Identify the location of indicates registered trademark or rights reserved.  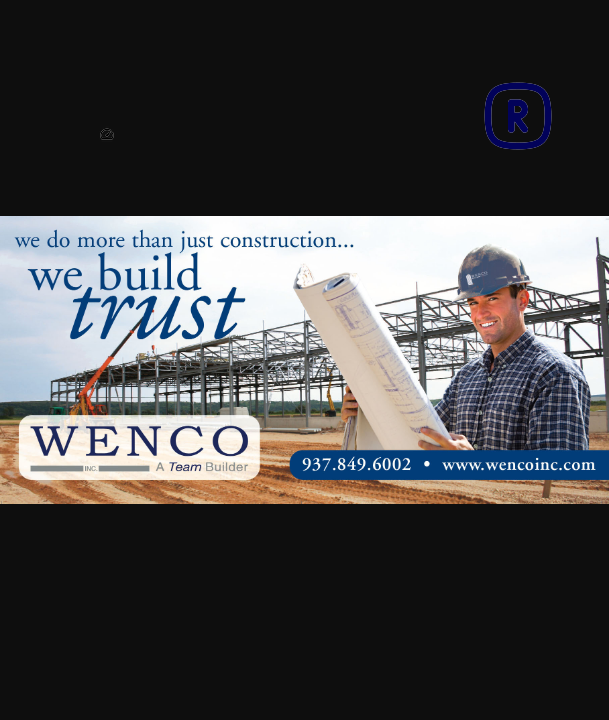
(518, 116).